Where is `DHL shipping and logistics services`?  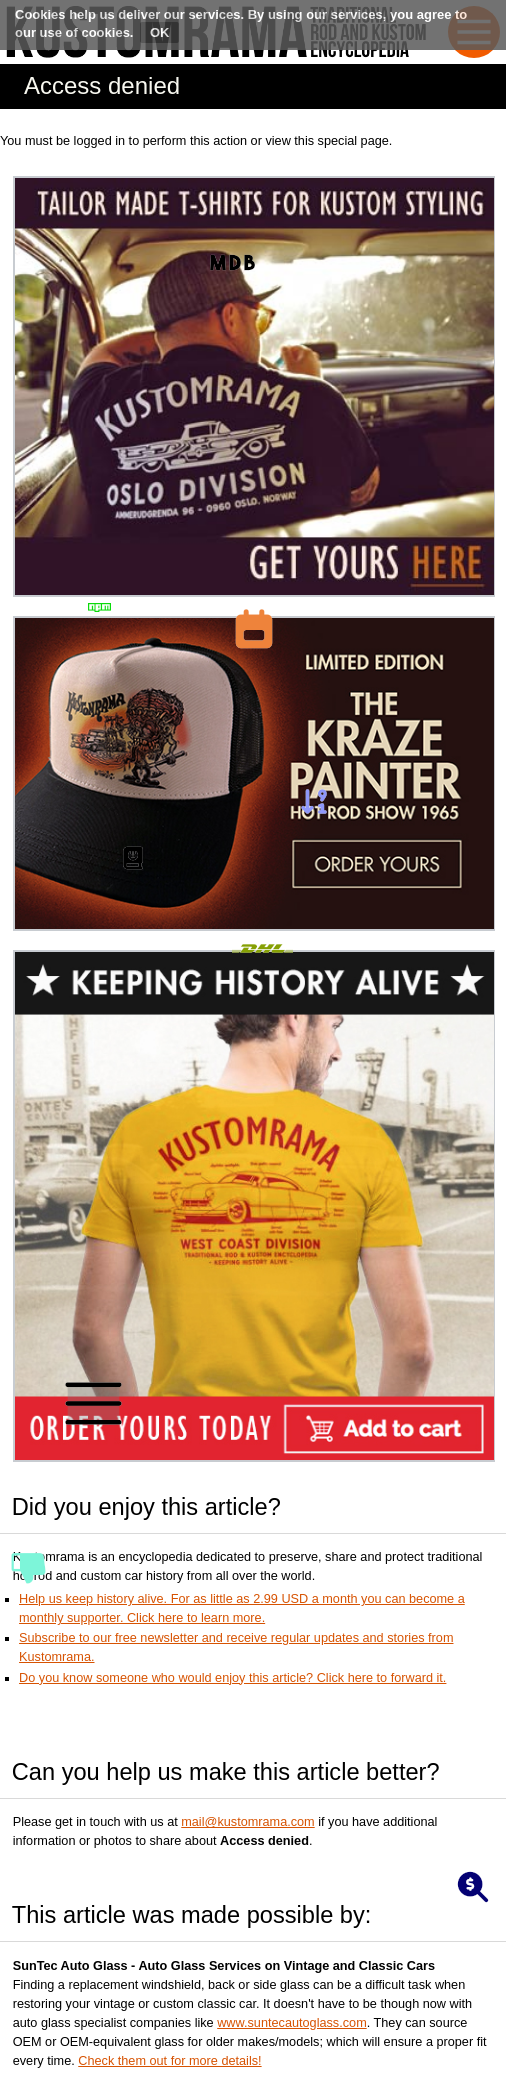
DHL shipping and logistics services is located at coordinates (262, 948).